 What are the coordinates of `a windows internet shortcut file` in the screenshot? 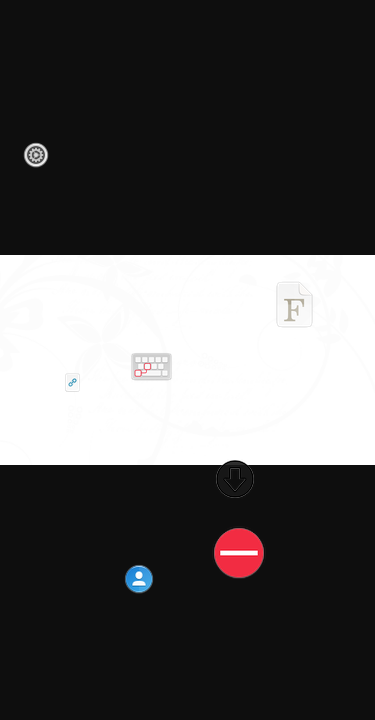 It's located at (72, 382).